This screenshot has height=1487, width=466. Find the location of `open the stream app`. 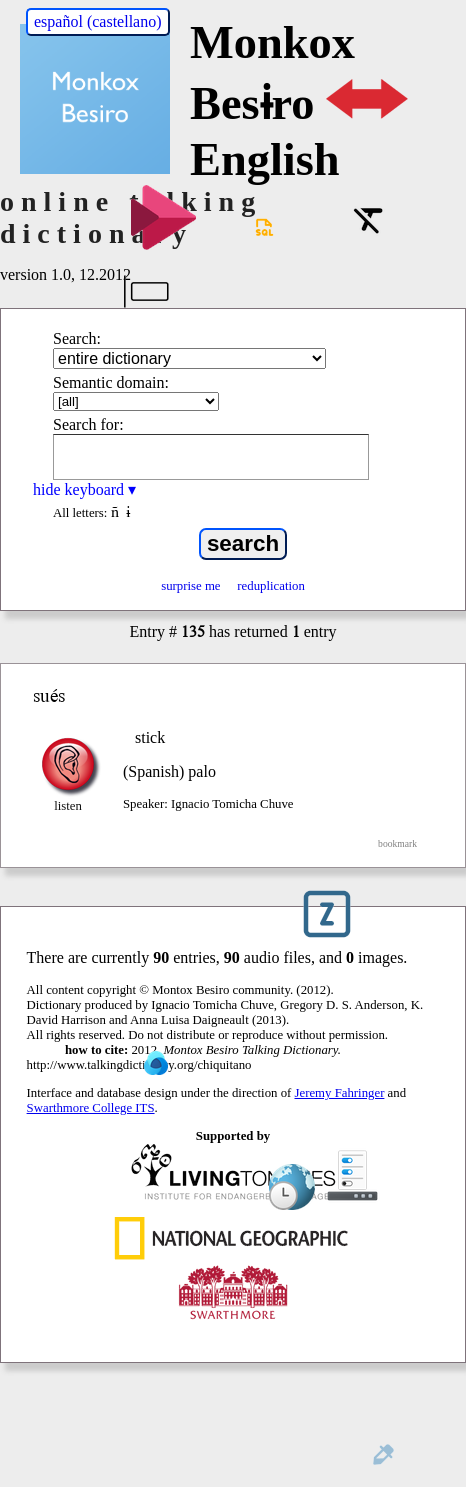

open the stream app is located at coordinates (163, 217).